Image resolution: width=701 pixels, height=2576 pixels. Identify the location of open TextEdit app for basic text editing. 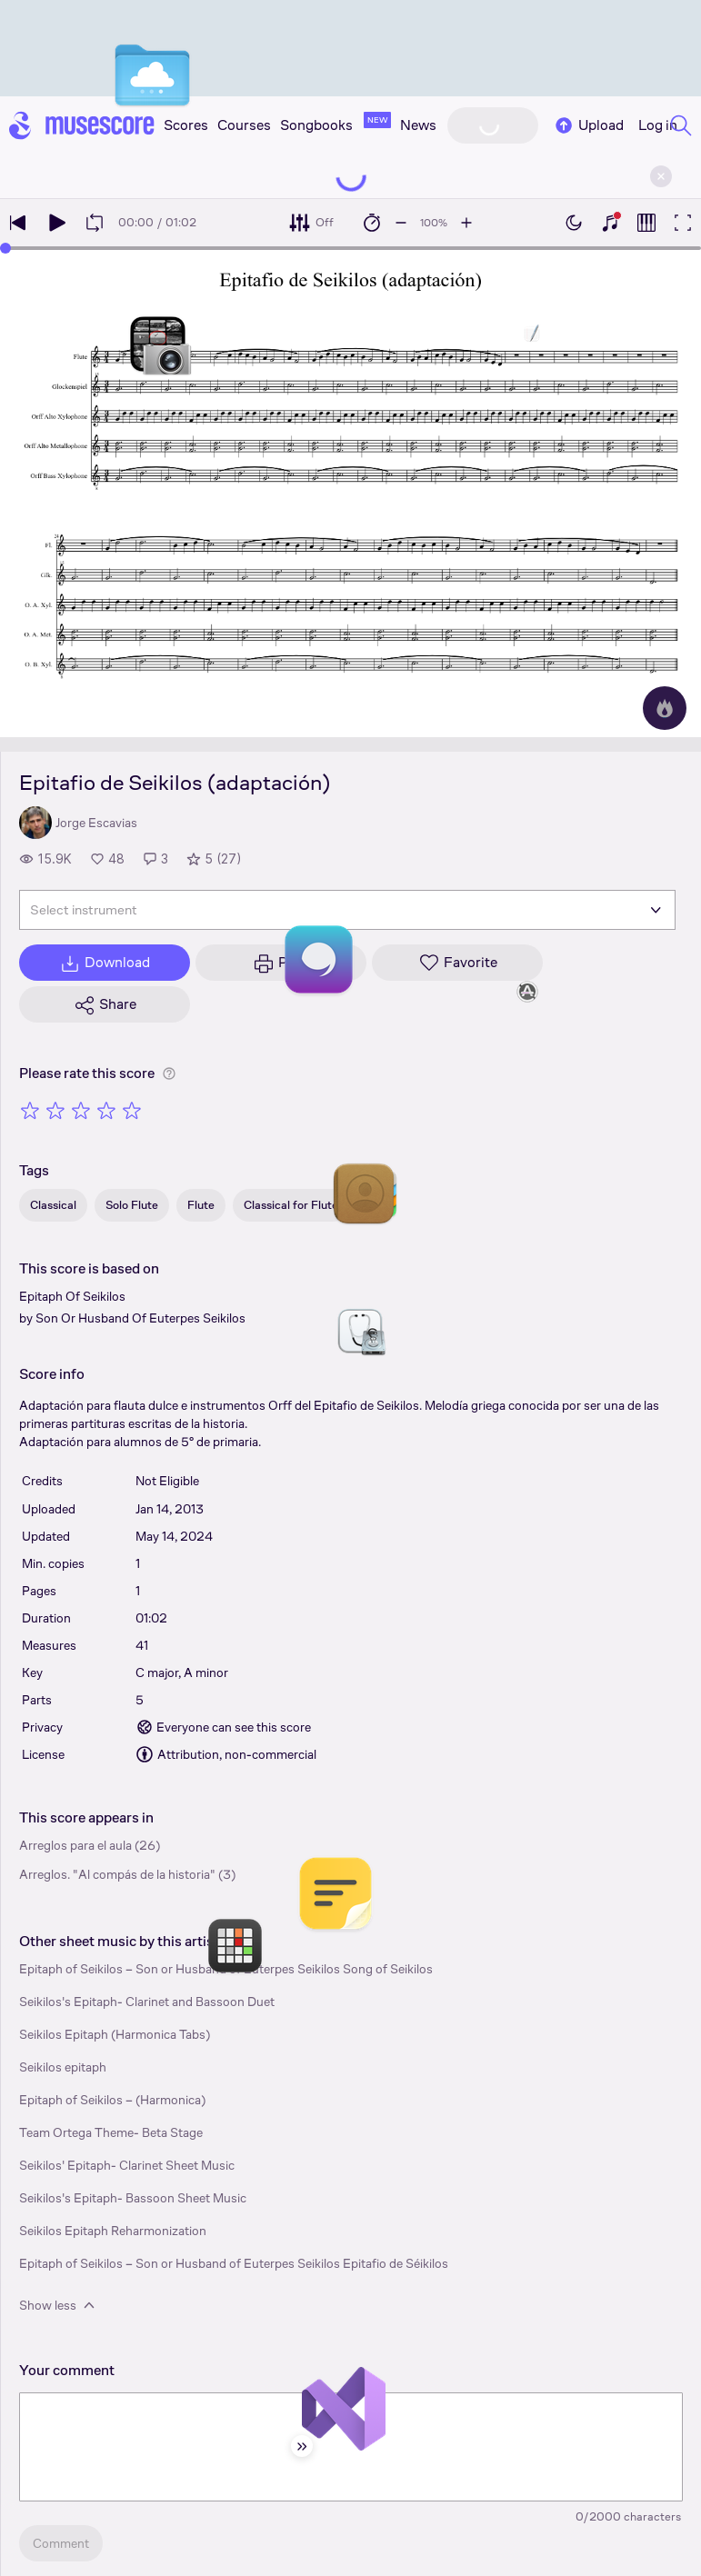
(532, 334).